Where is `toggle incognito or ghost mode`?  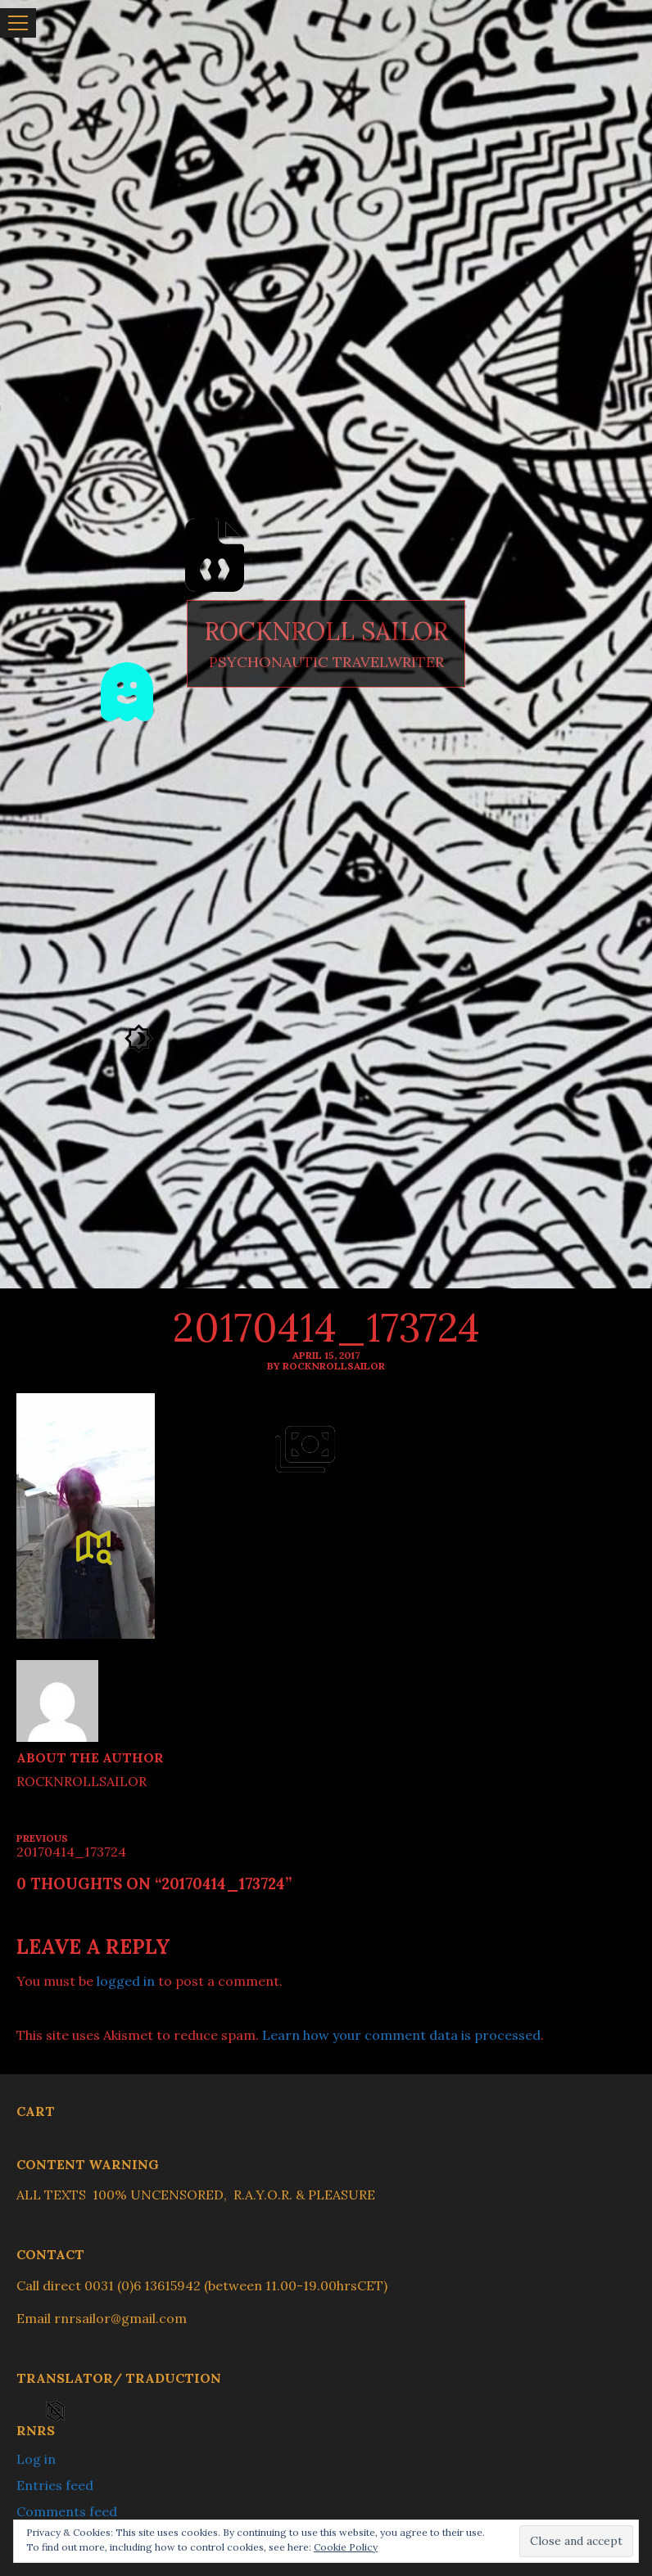 toggle incognito or ghost mode is located at coordinates (127, 692).